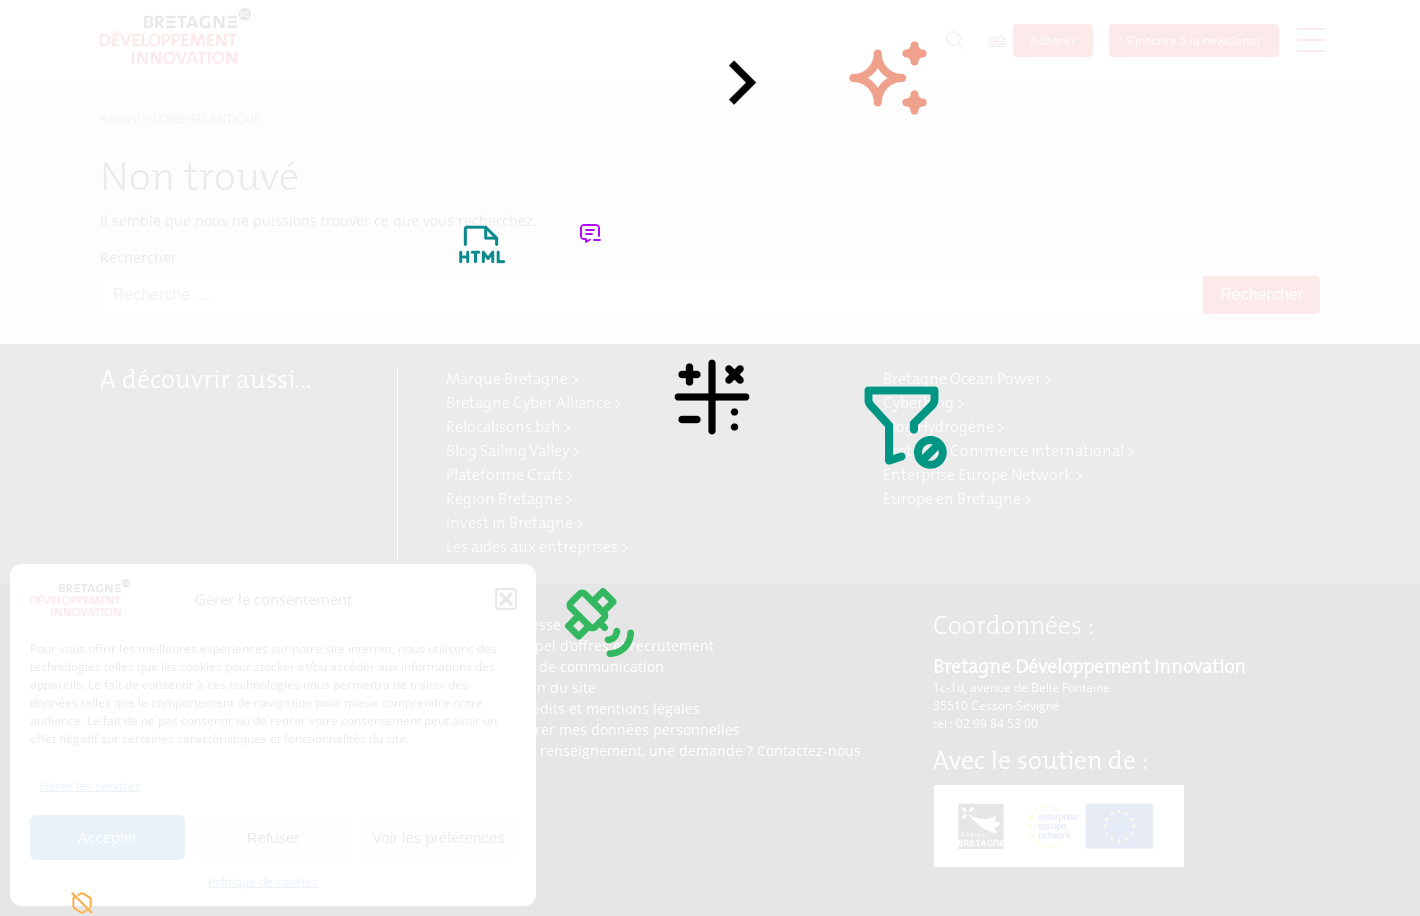 The height and width of the screenshot is (916, 1420). Describe the element at coordinates (481, 246) in the screenshot. I see `open an HTML file` at that location.